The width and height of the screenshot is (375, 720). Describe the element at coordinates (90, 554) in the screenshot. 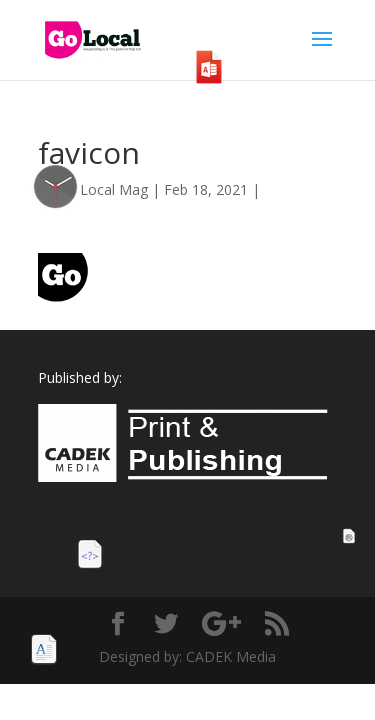

I see `indicates a PHP source code file` at that location.